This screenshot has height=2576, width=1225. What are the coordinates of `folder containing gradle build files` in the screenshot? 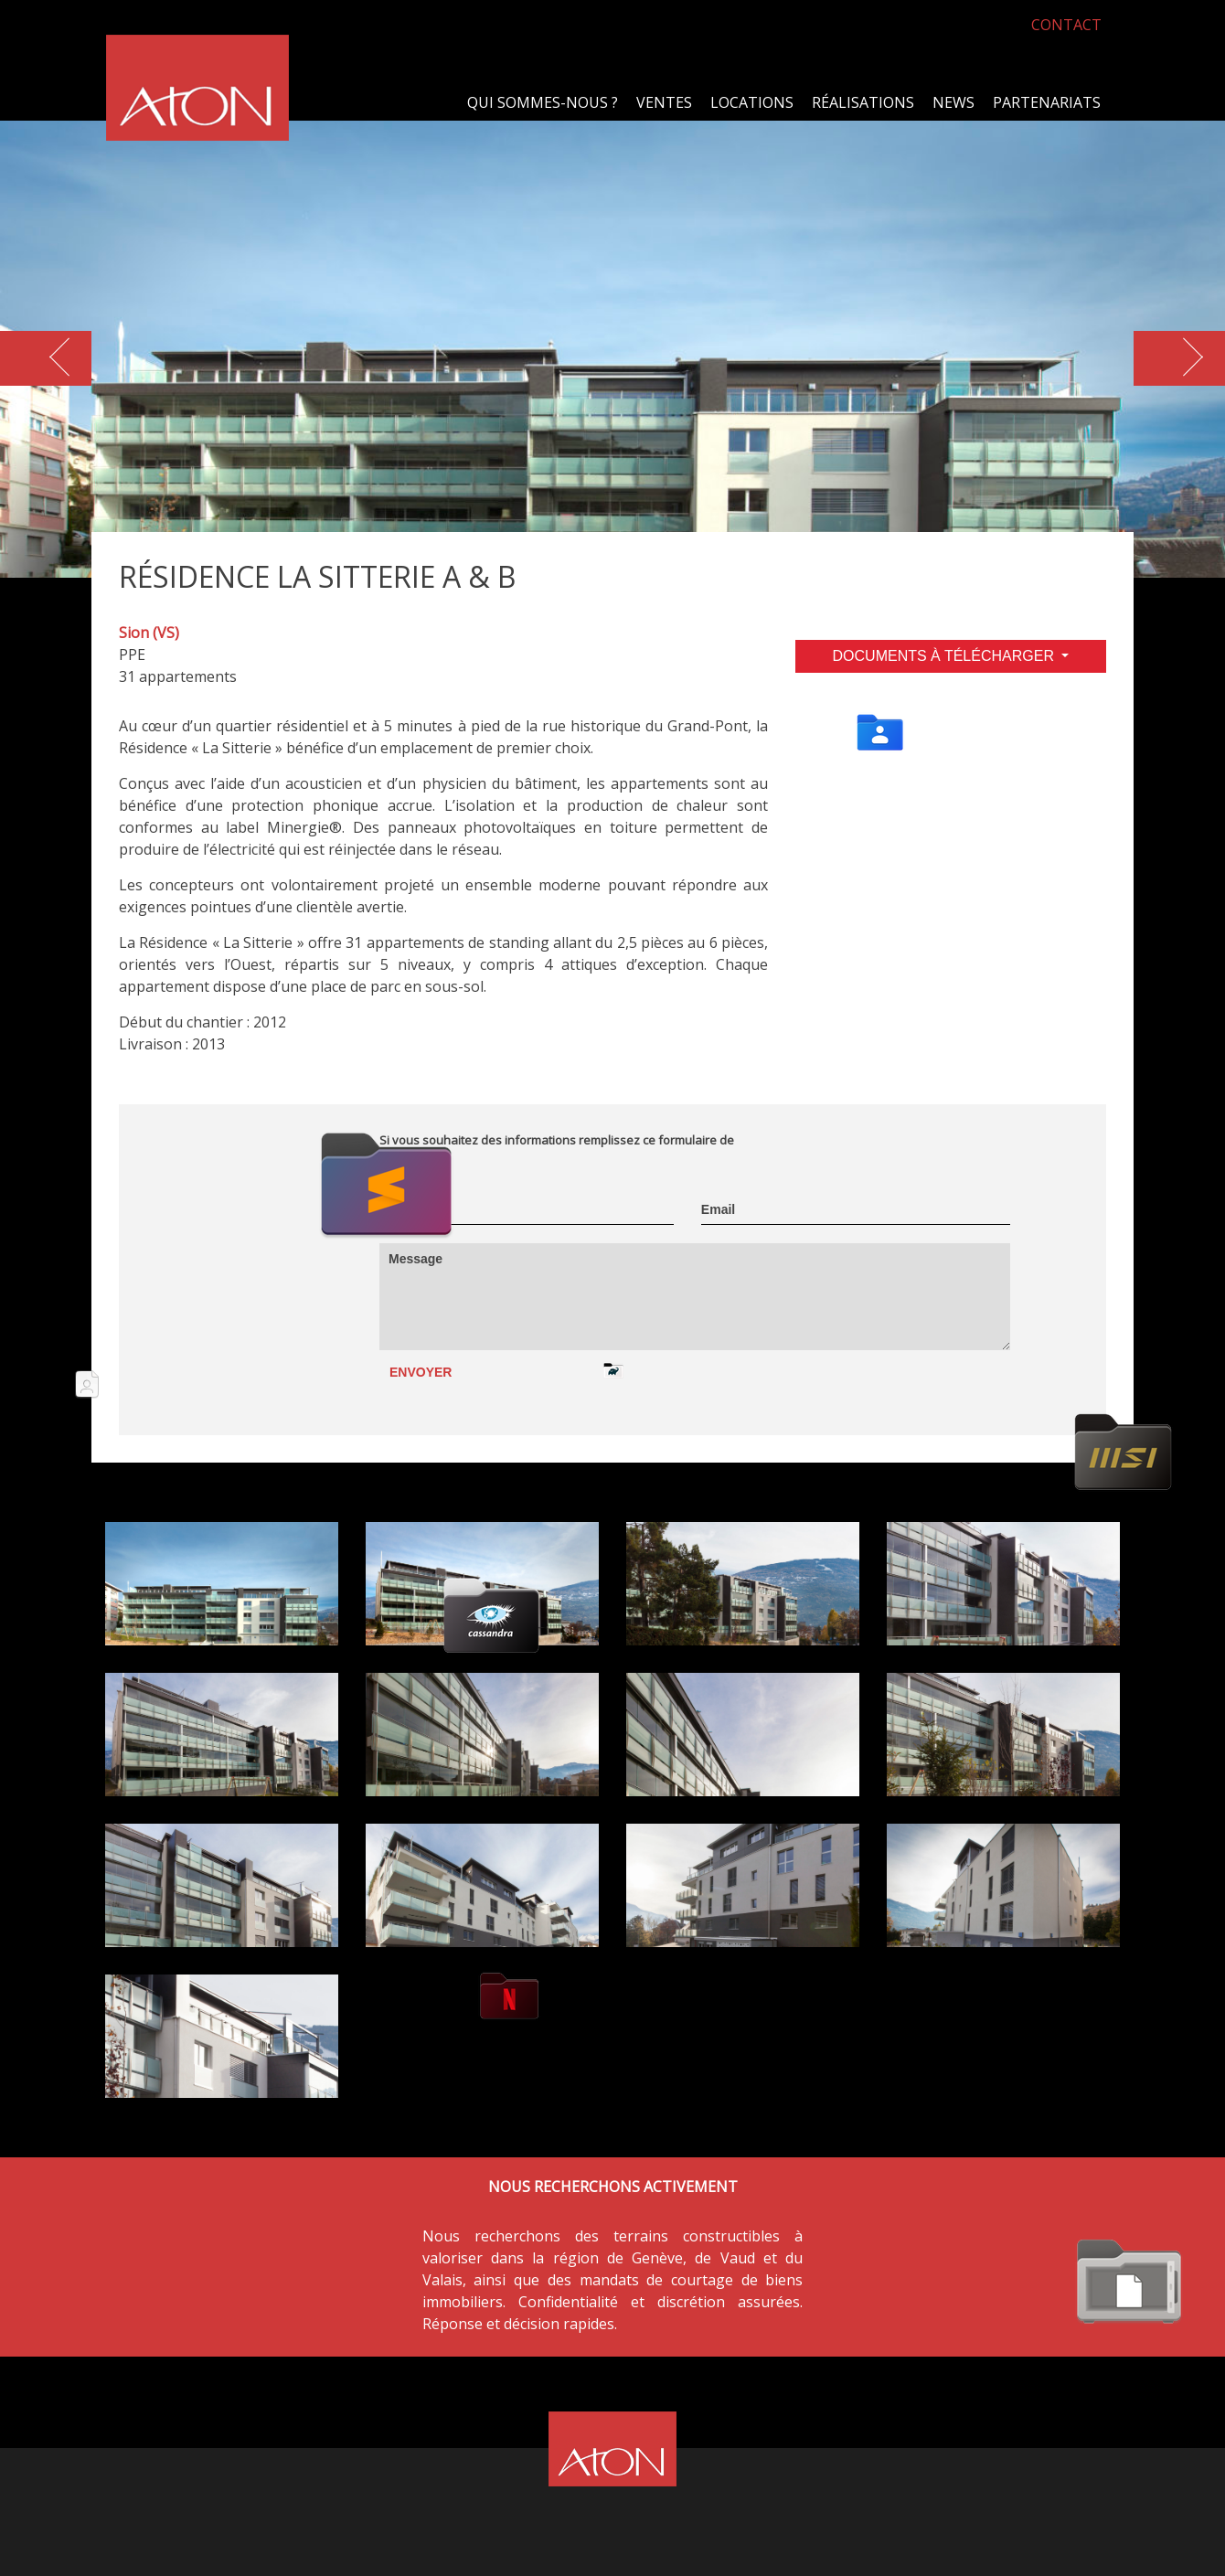 It's located at (613, 1371).